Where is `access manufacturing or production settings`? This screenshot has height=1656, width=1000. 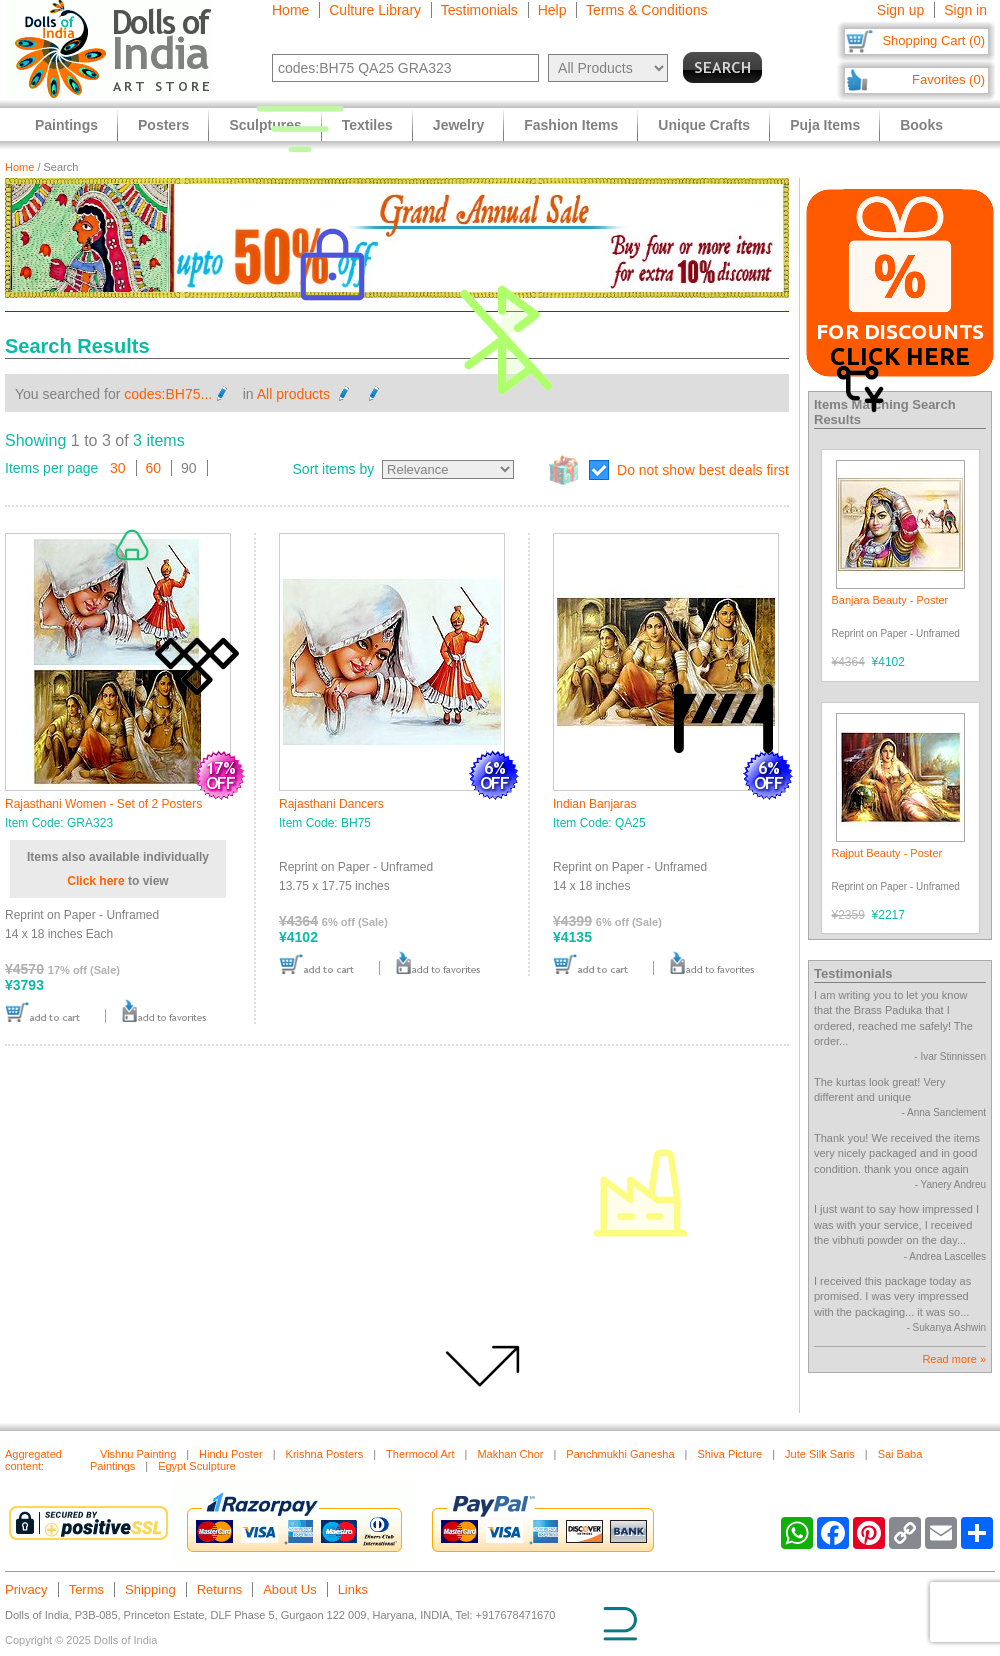
access manufacturing or production settings is located at coordinates (640, 1196).